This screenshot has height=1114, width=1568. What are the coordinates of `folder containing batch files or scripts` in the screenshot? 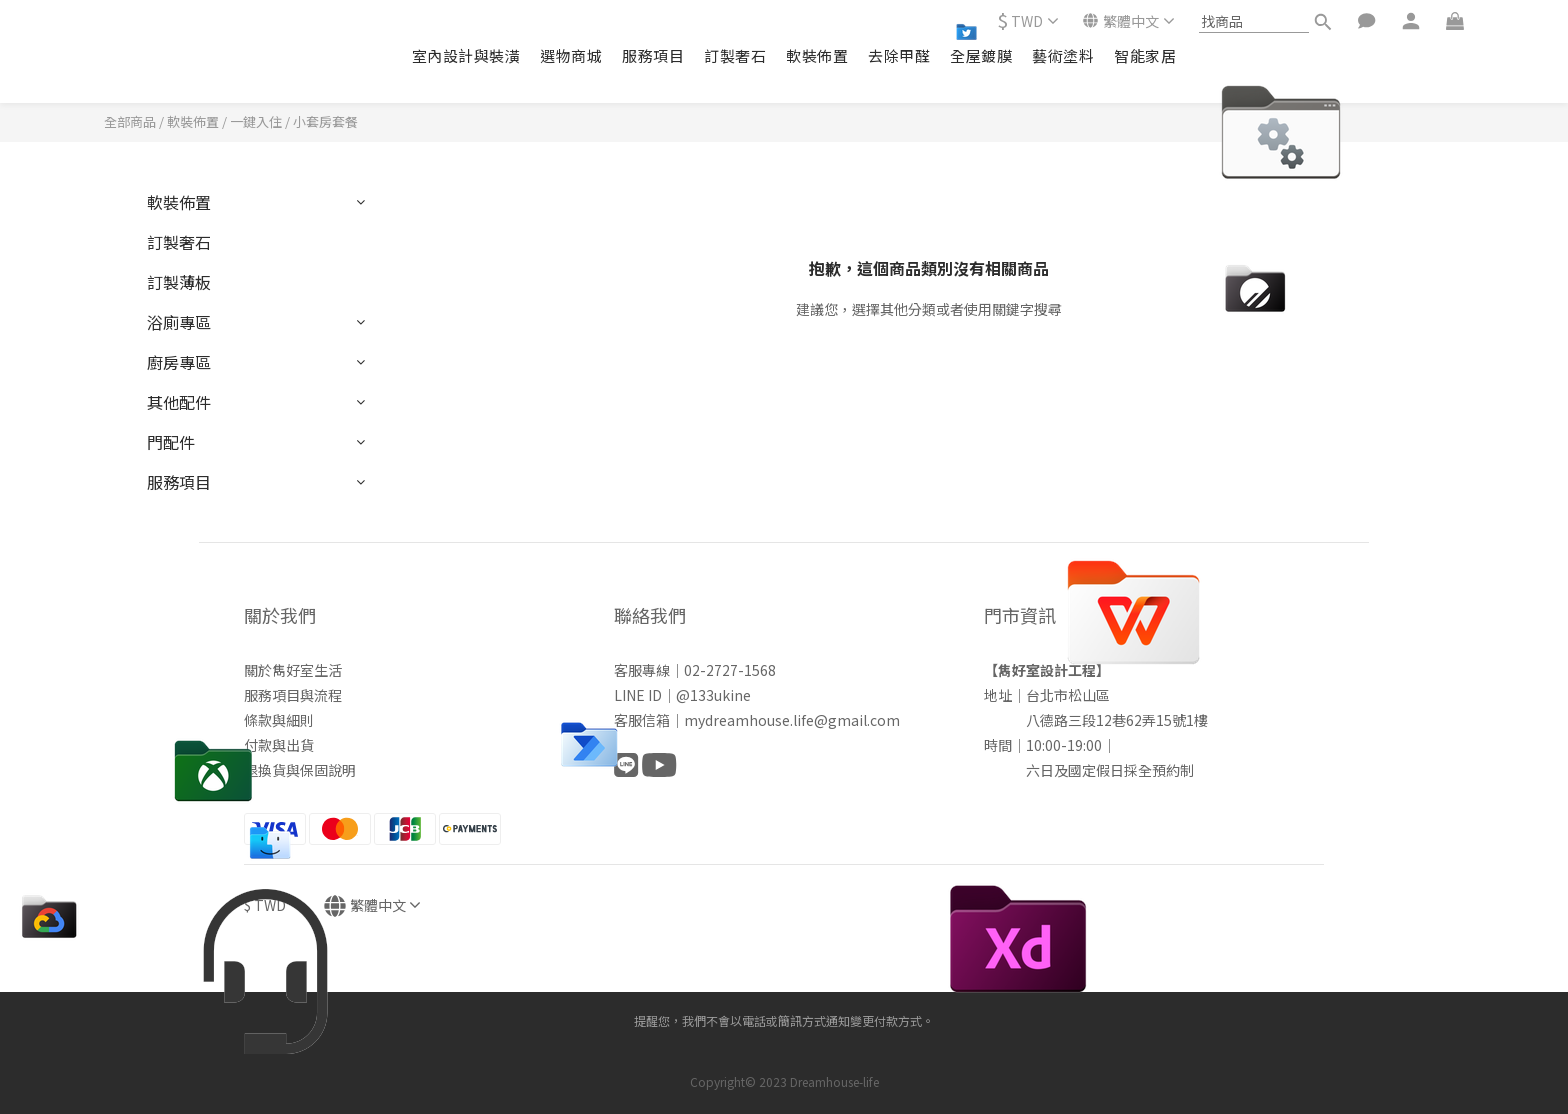 It's located at (1280, 135).